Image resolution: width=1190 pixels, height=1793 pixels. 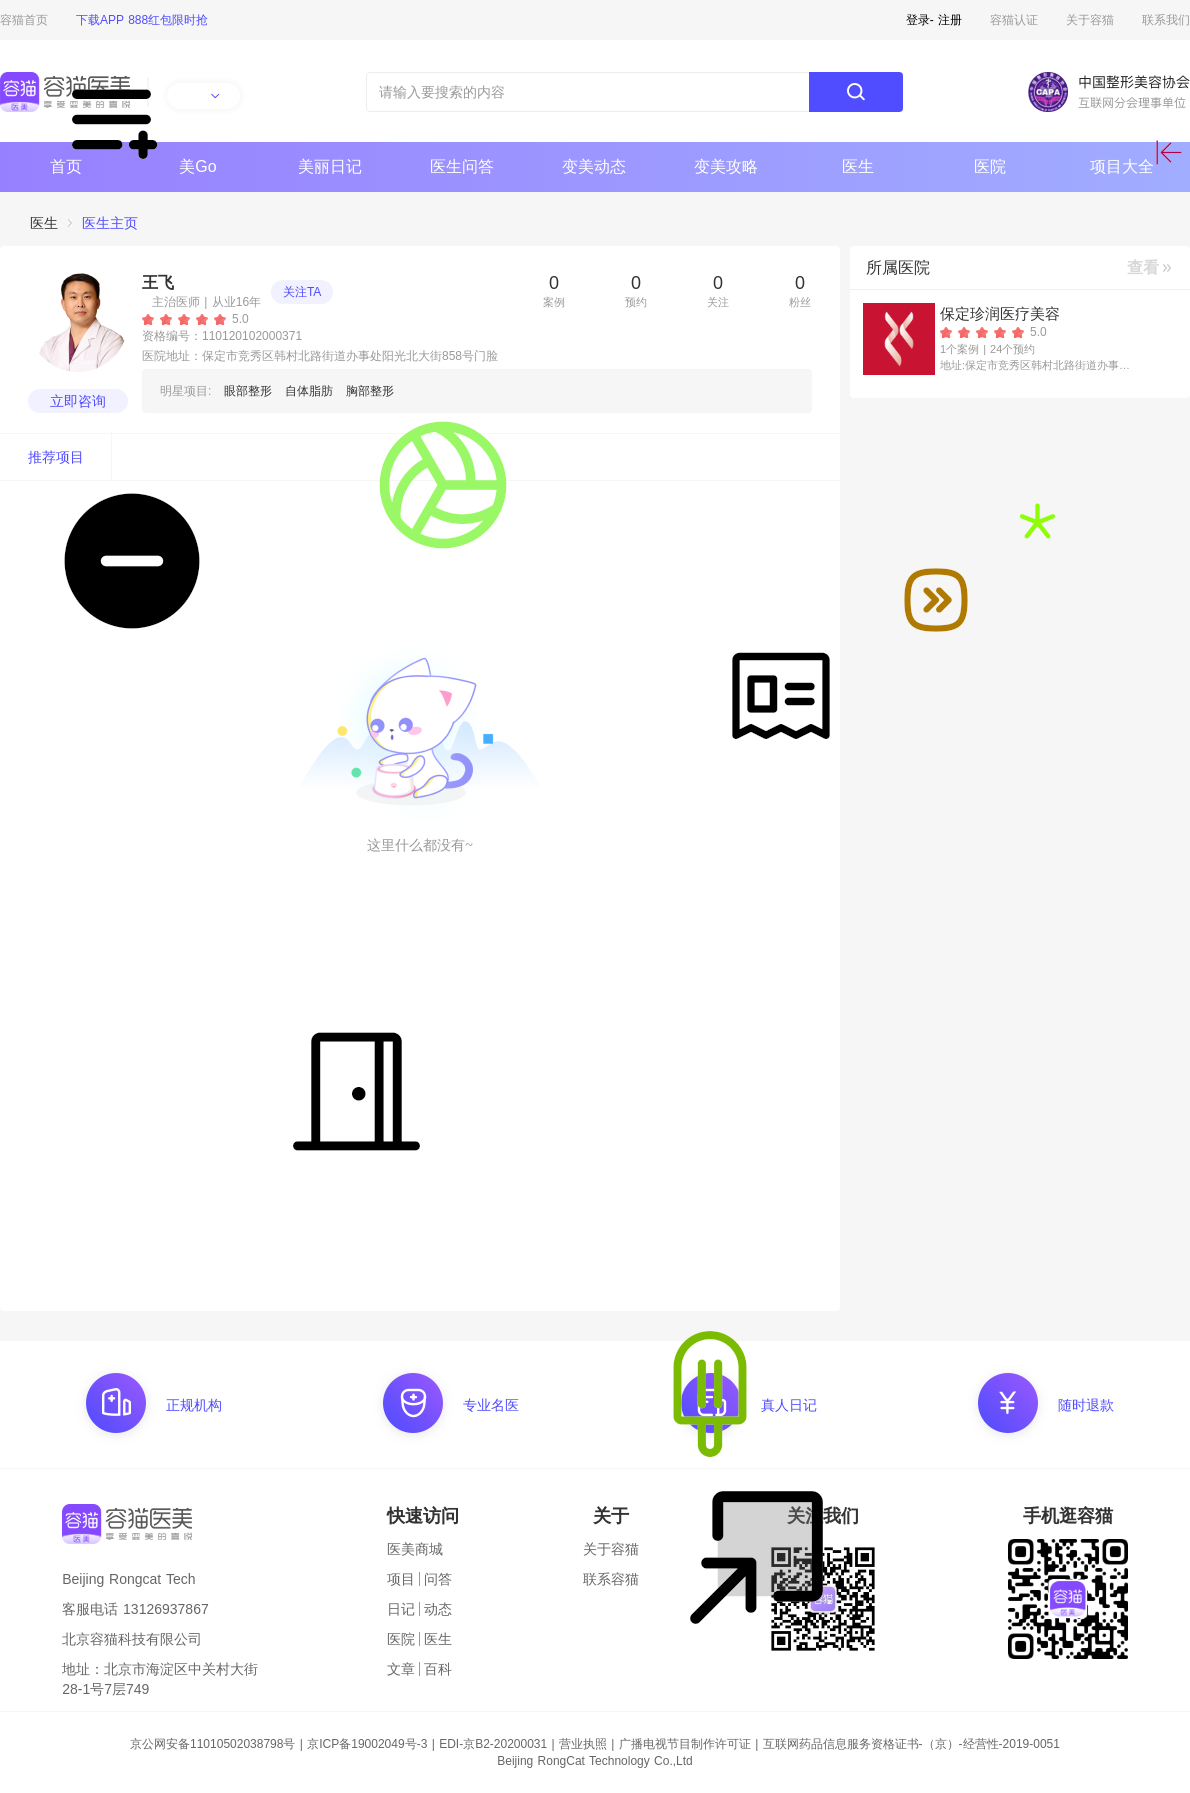 I want to click on remove an item from a list or cart, so click(x=132, y=561).